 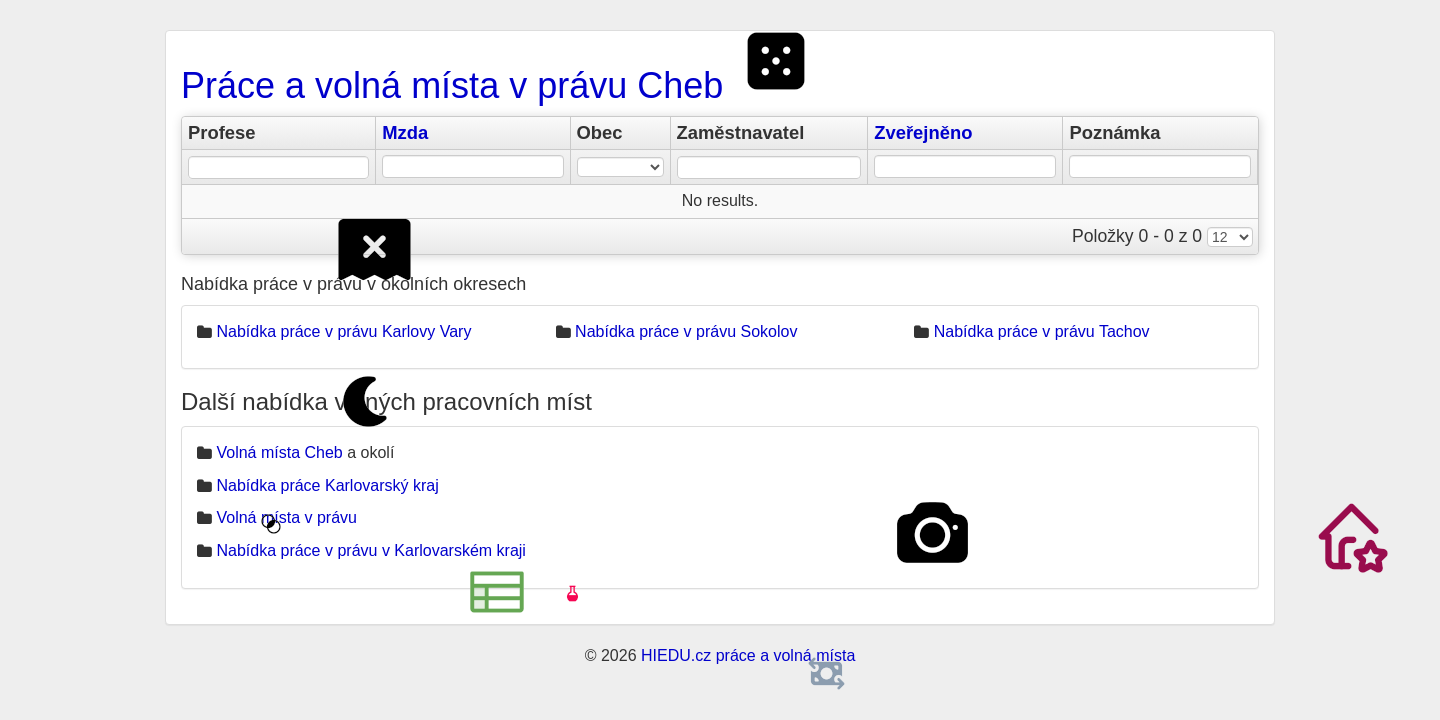 What do you see at coordinates (271, 524) in the screenshot?
I see `apply intersection operation to selected shapes` at bounding box center [271, 524].